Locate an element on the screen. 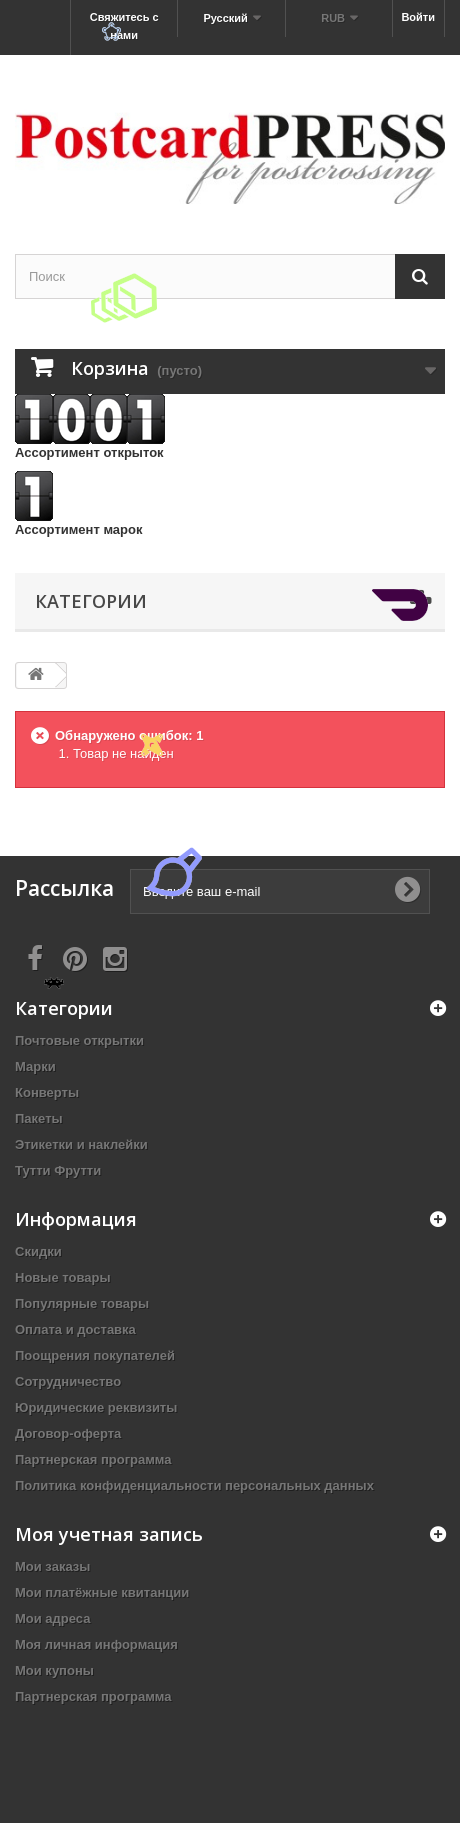 Image resolution: width=460 pixels, height=1823 pixels. envoy proxy logo is located at coordinates (124, 298).